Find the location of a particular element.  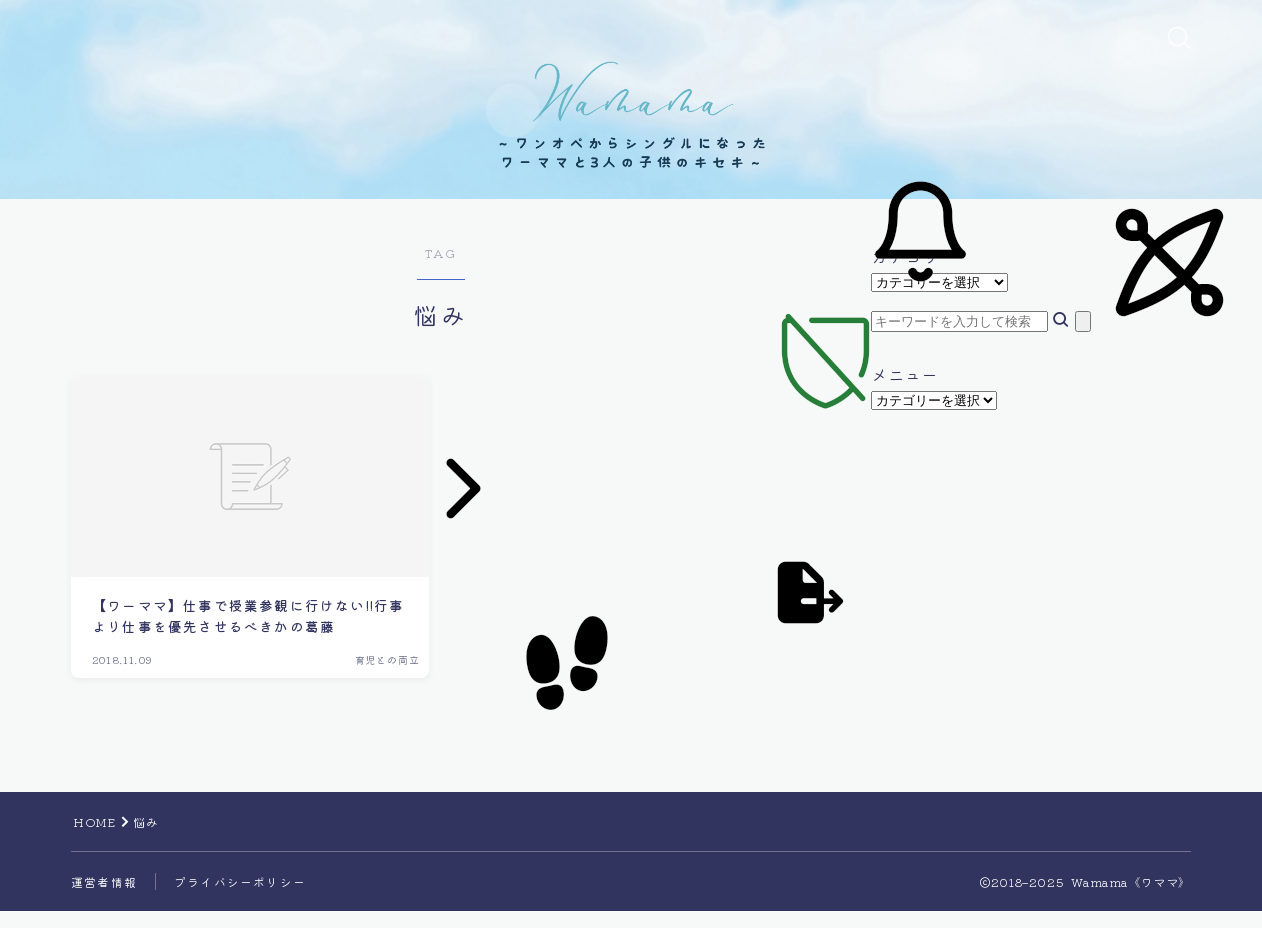

track your steps or walking activity is located at coordinates (567, 663).